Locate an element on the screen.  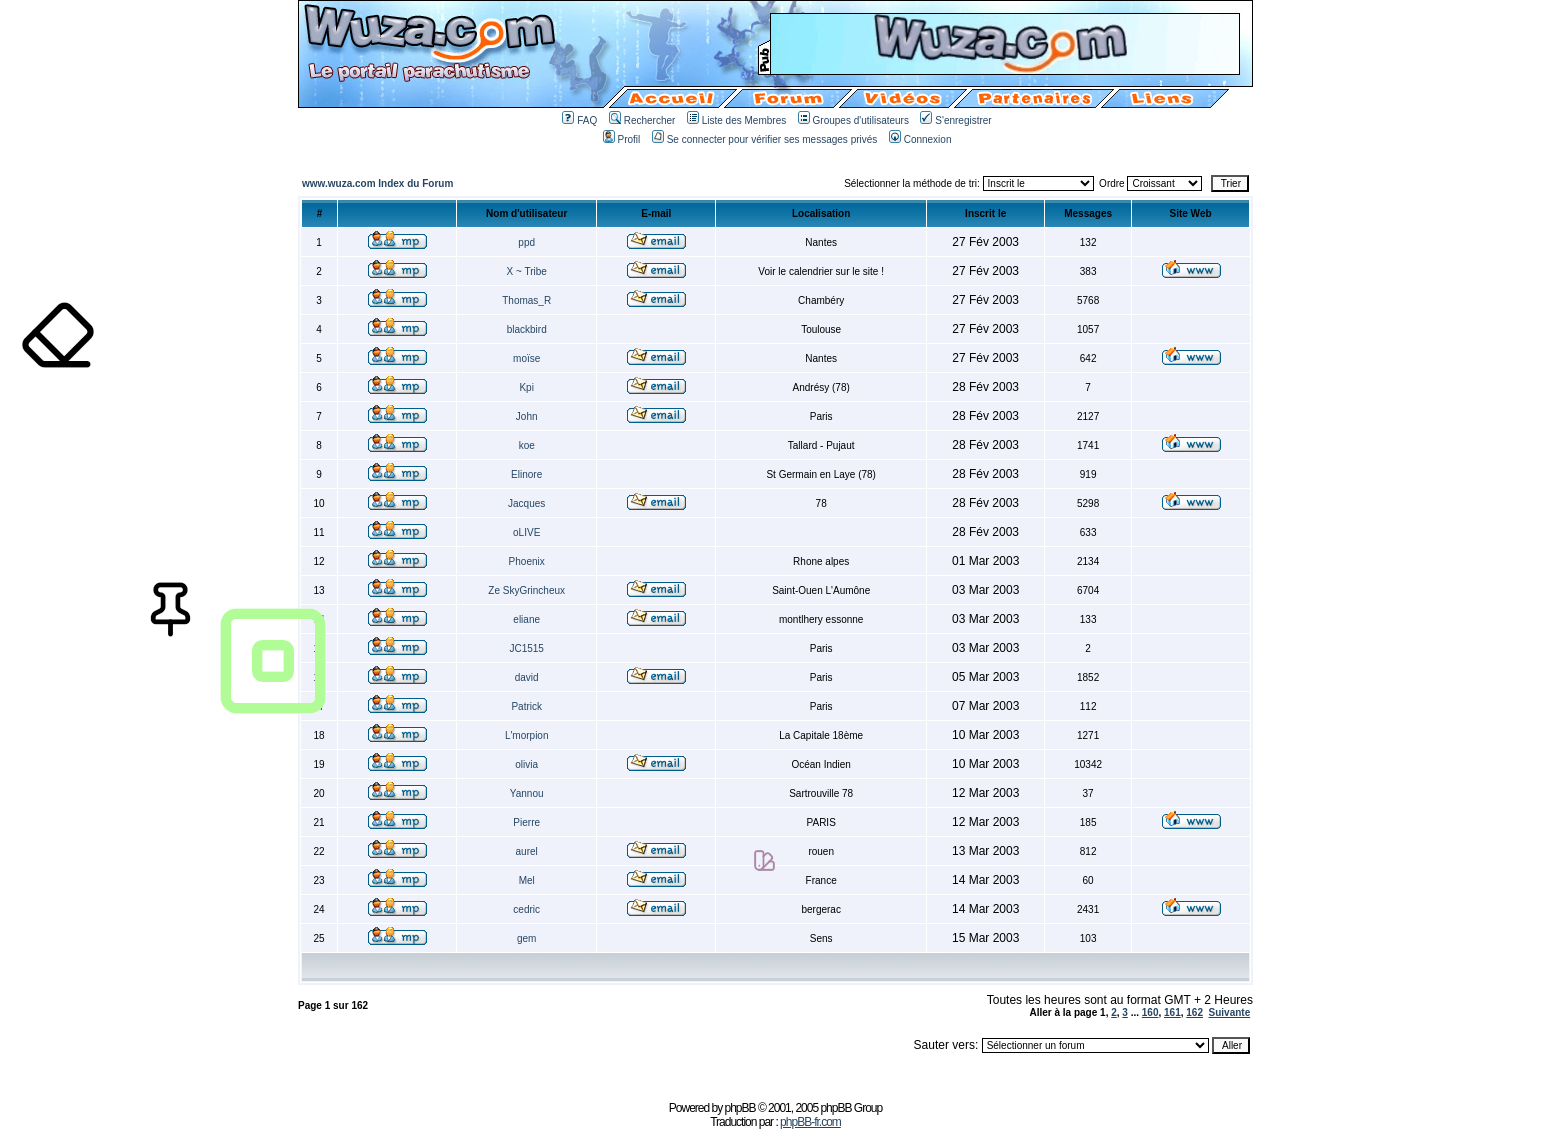
erase or clear content is located at coordinates (58, 335).